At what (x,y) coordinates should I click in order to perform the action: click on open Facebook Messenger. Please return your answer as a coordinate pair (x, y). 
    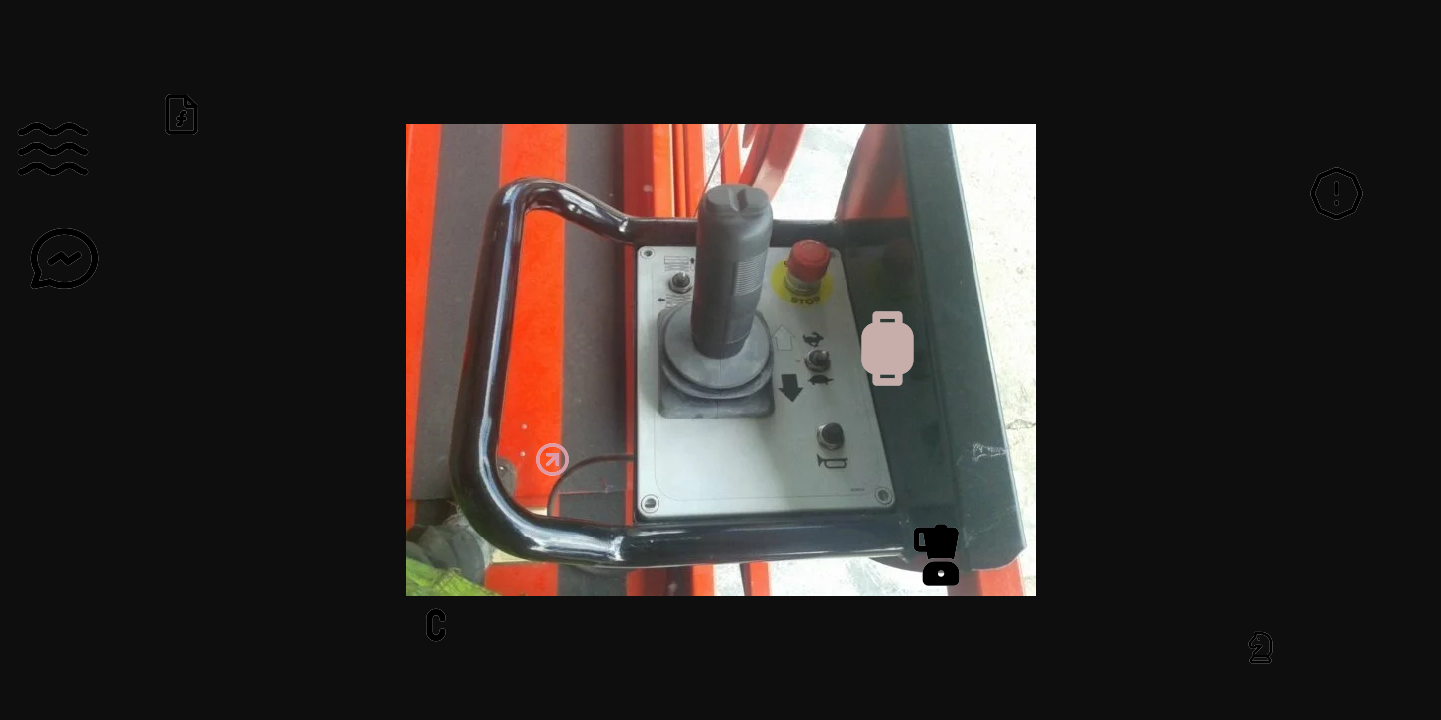
    Looking at the image, I should click on (64, 258).